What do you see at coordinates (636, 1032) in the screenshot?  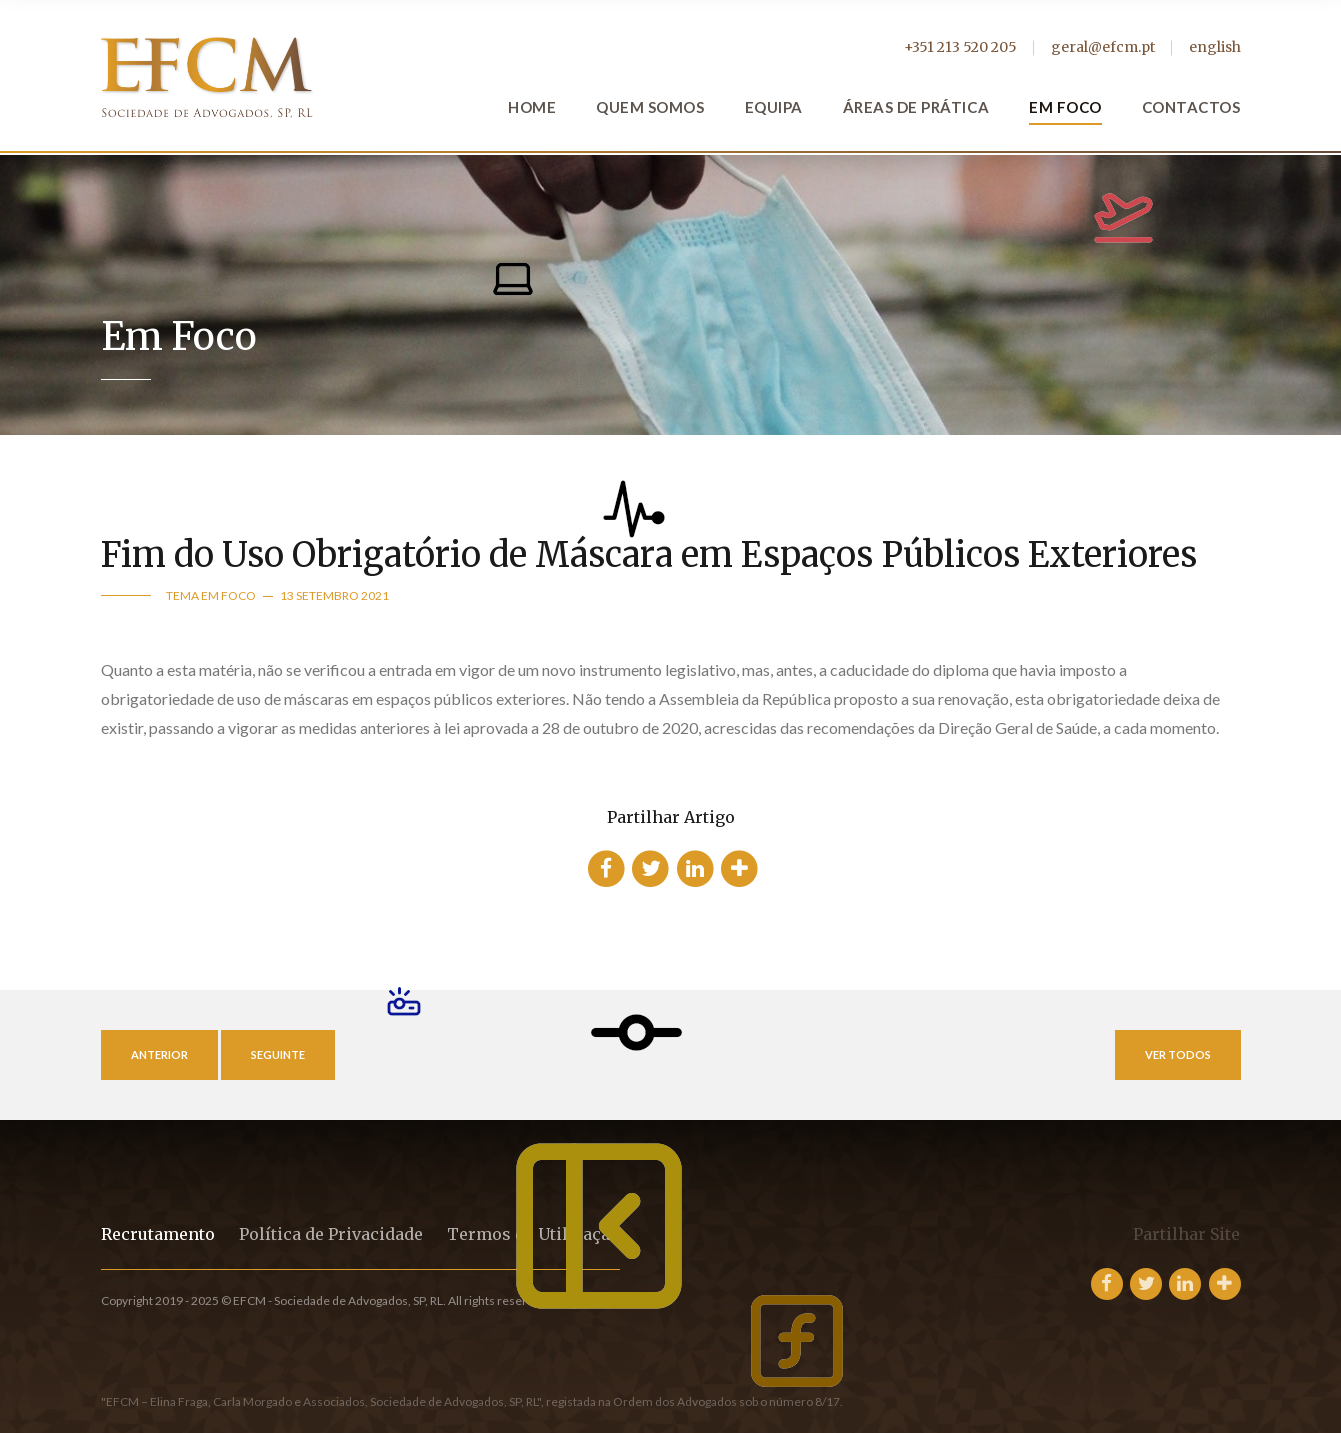 I see `view commit history on current branch` at bounding box center [636, 1032].